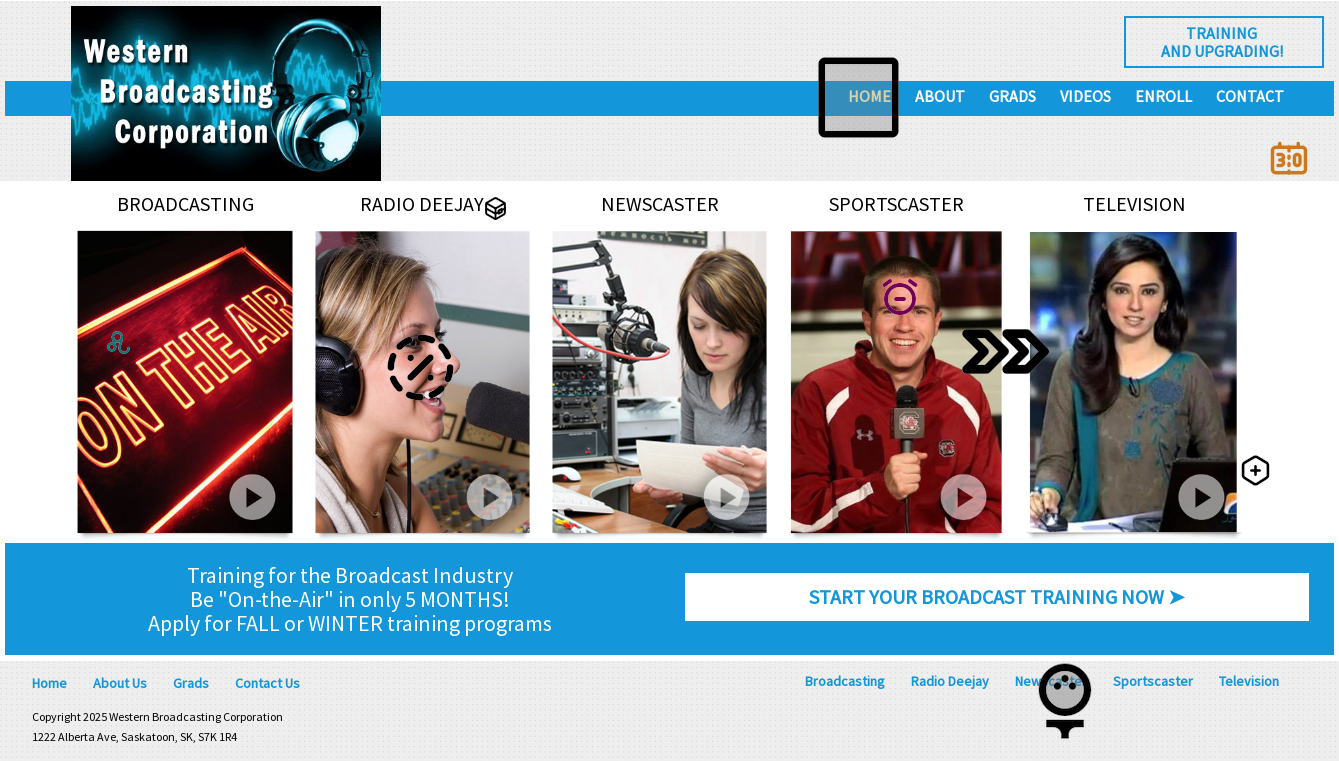 The width and height of the screenshot is (1339, 761). What do you see at coordinates (420, 367) in the screenshot?
I see `indicates a discount or promotion in progress` at bounding box center [420, 367].